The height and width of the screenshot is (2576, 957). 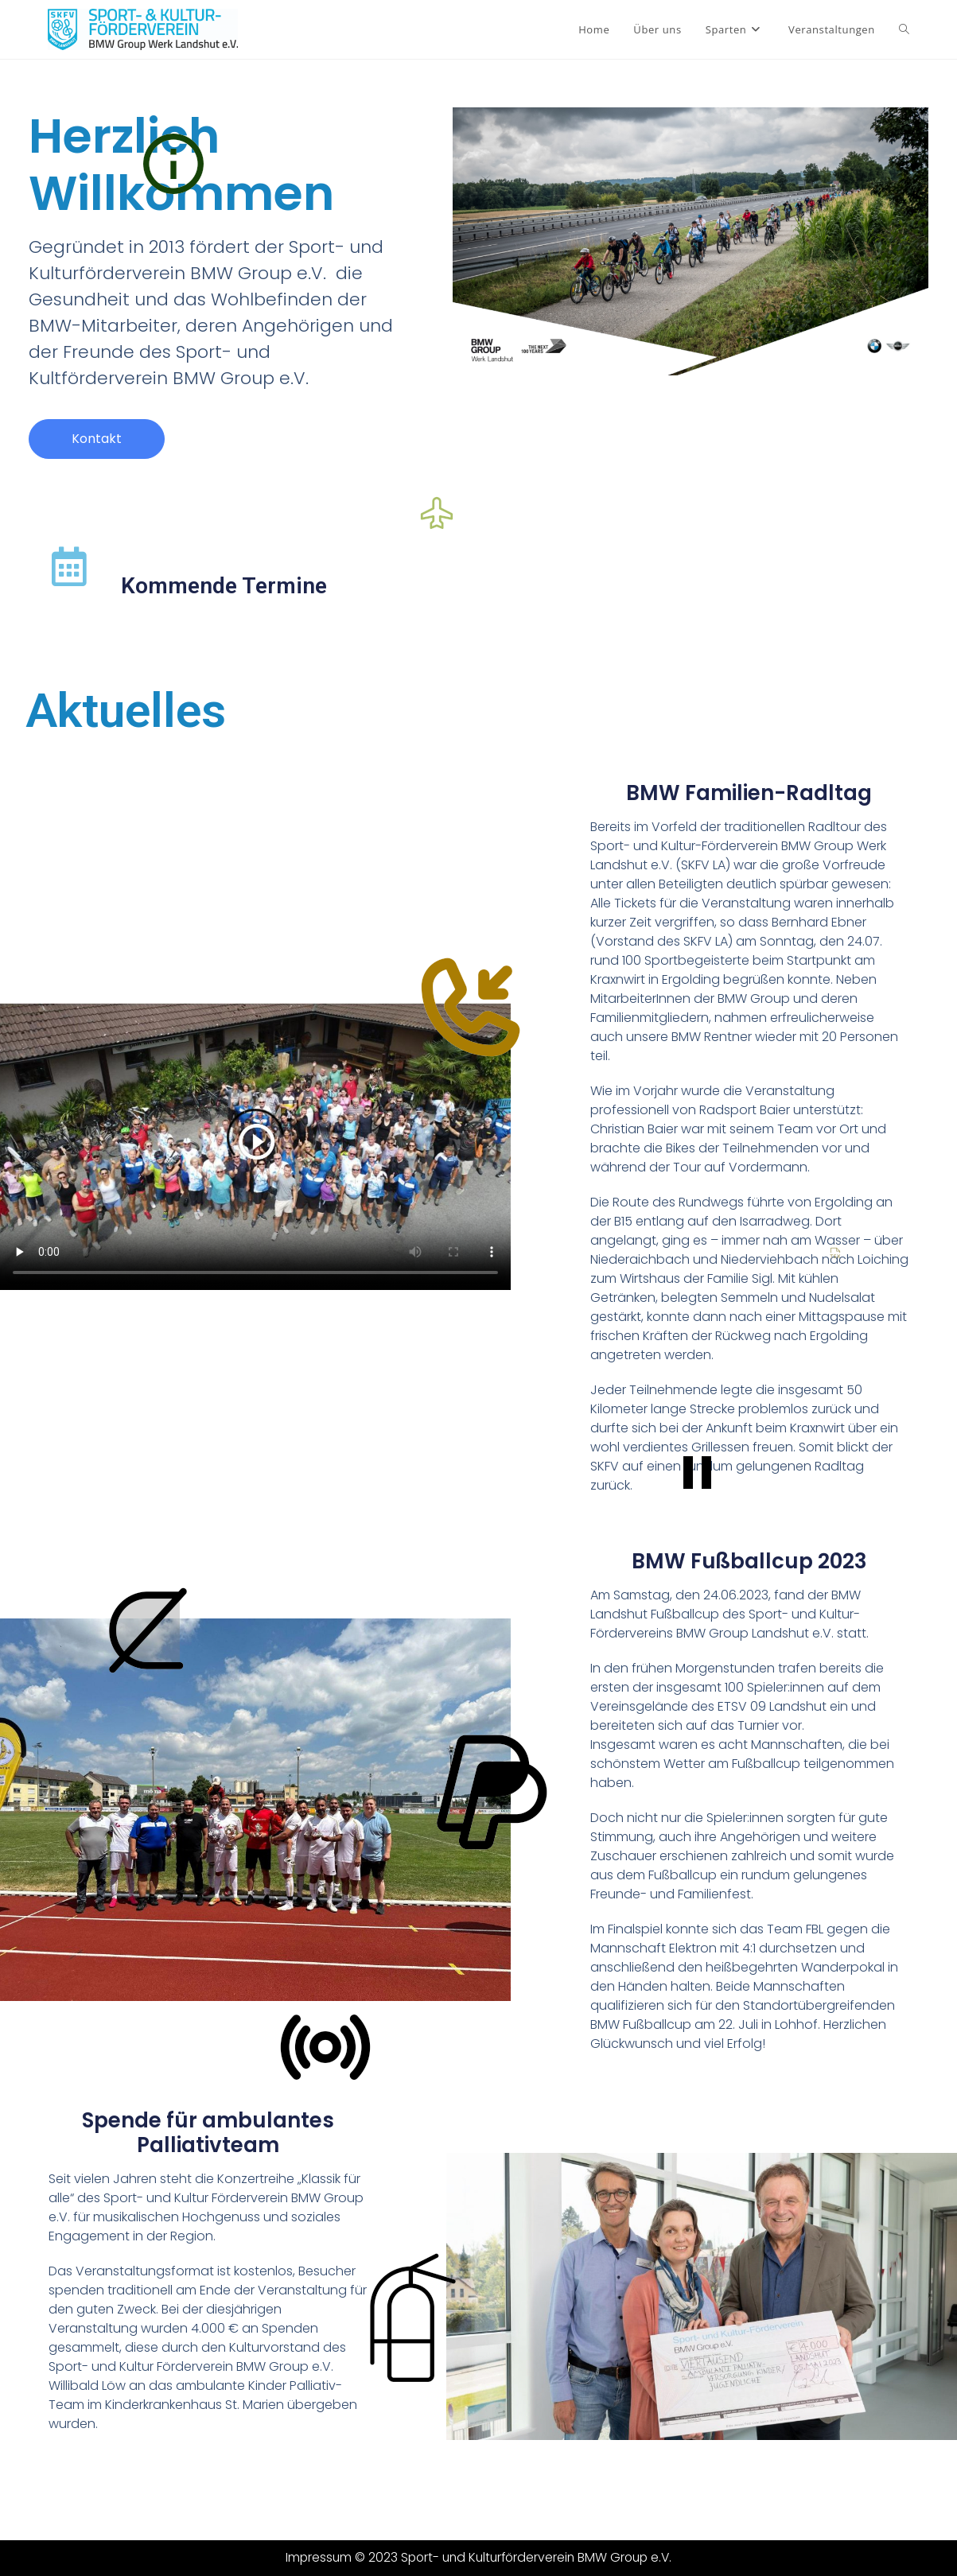 I want to click on pay with PayPal, so click(x=489, y=1792).